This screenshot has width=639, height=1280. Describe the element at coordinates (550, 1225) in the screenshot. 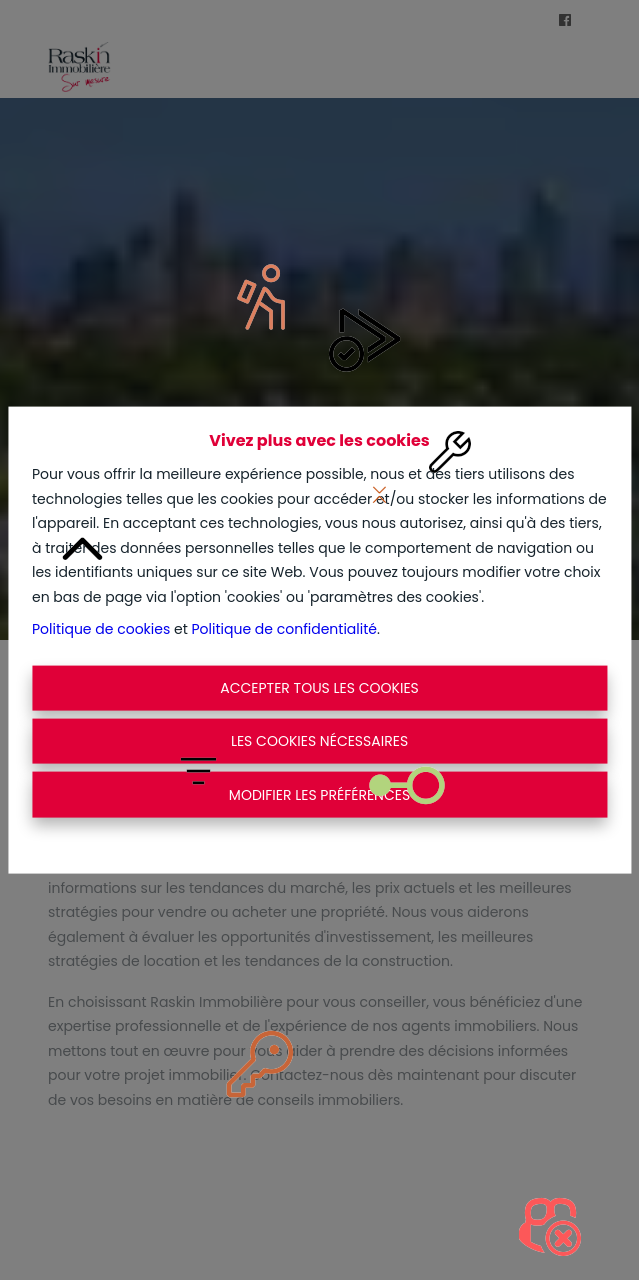

I see `github copilot is disconnected or unavailable` at that location.